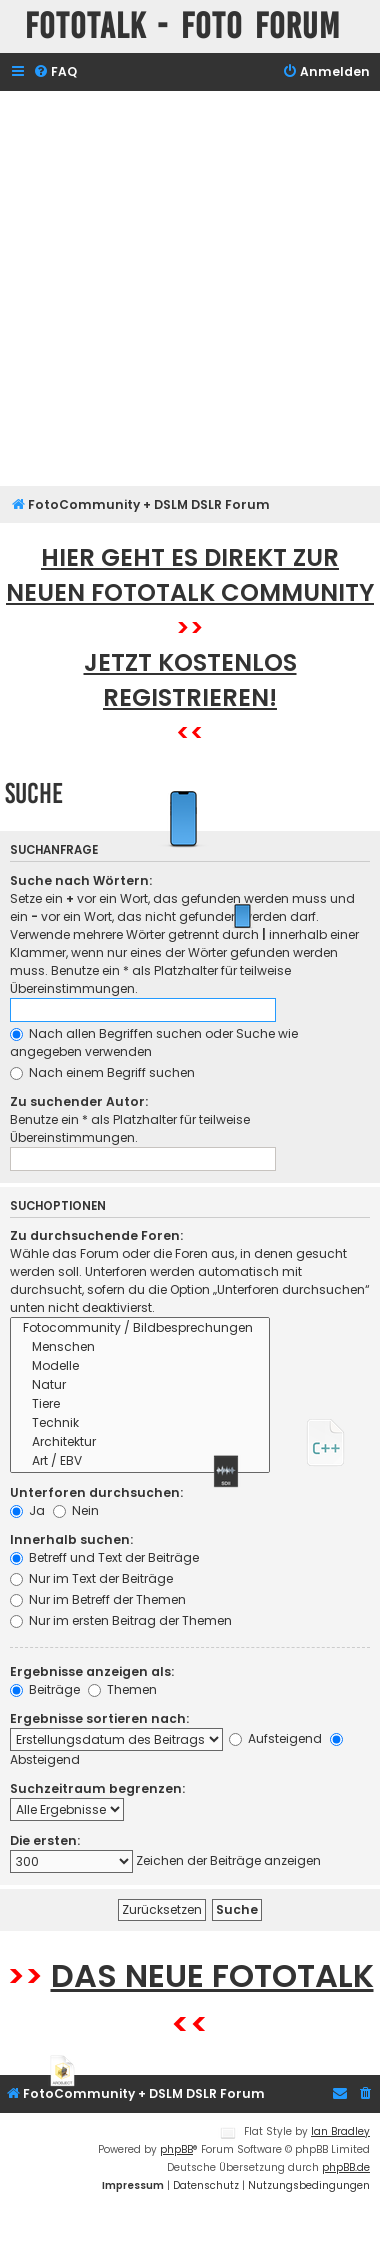 The image size is (380, 2257). Describe the element at coordinates (183, 819) in the screenshot. I see `iPhone 13 Pro device connected` at that location.